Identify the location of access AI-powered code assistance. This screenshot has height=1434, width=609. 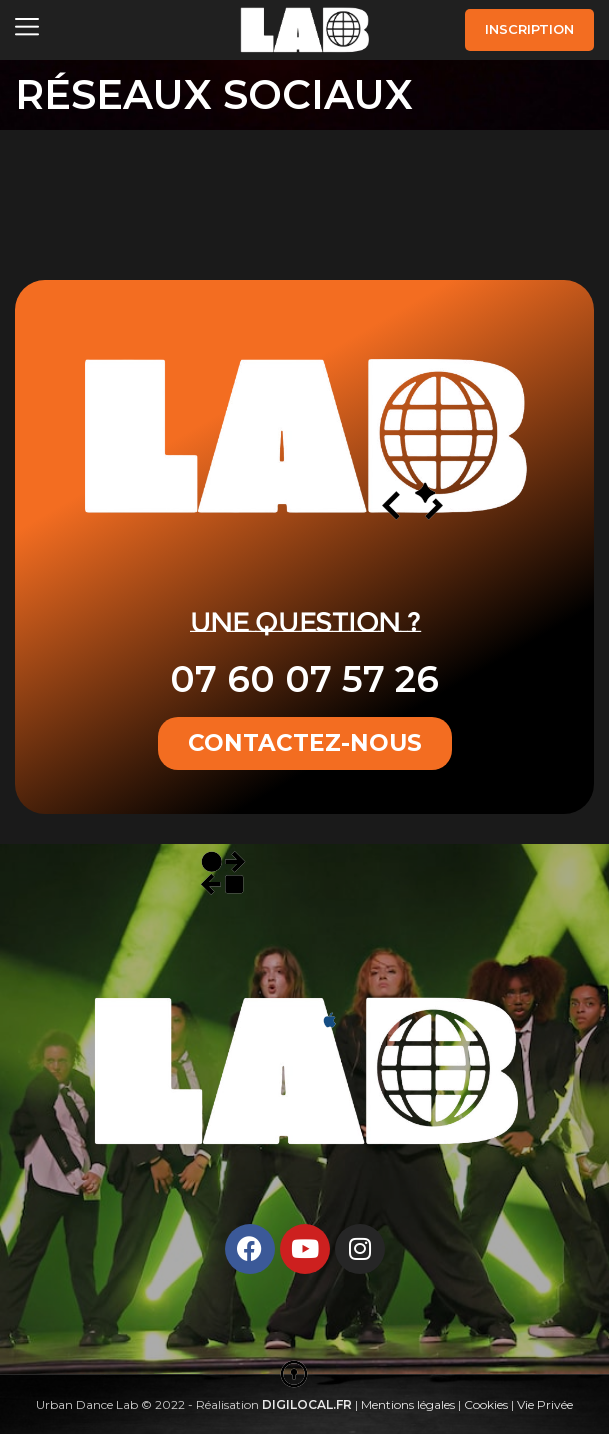
(412, 505).